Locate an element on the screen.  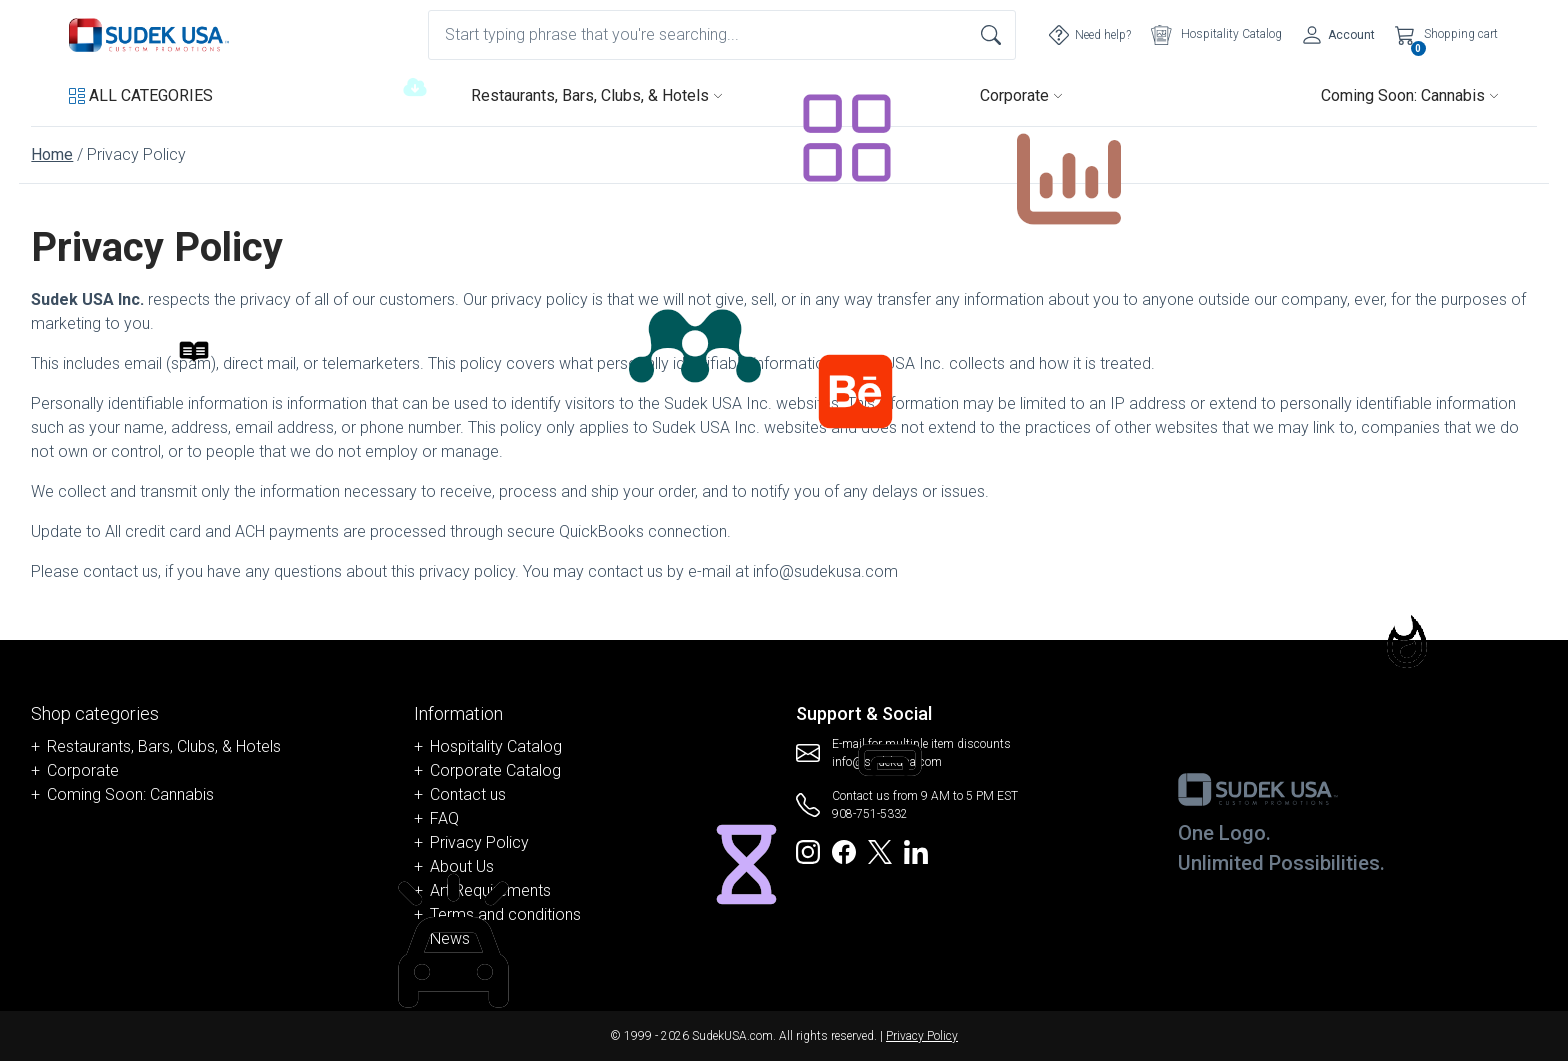
air conditioning is currently off or unavailable is located at coordinates (890, 760).